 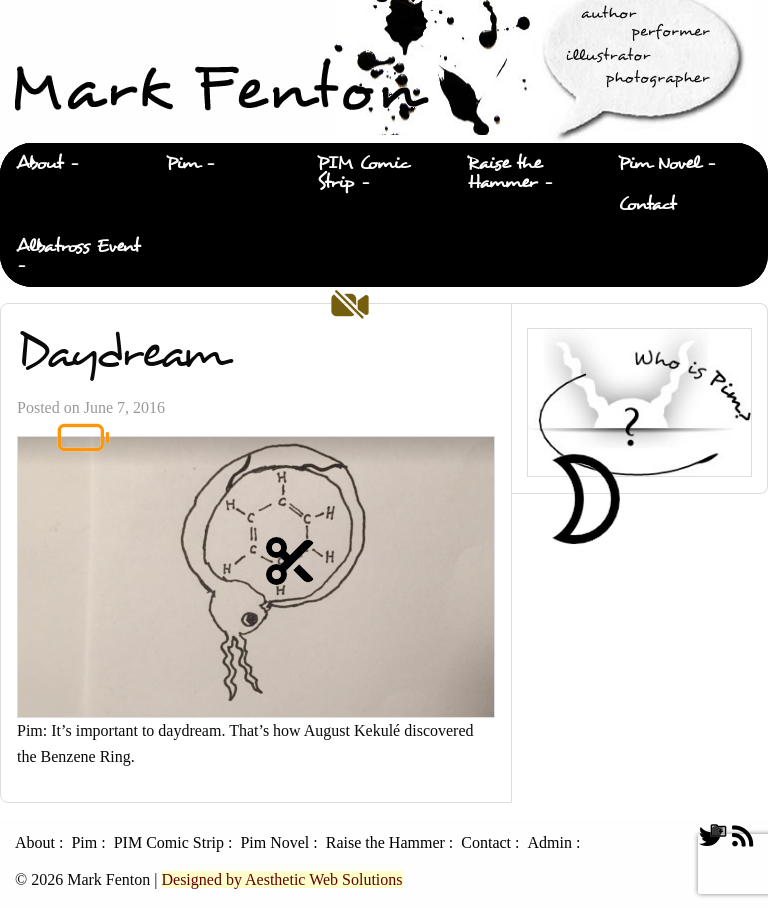 What do you see at coordinates (350, 305) in the screenshot?
I see `turn off camera or disable video` at bounding box center [350, 305].